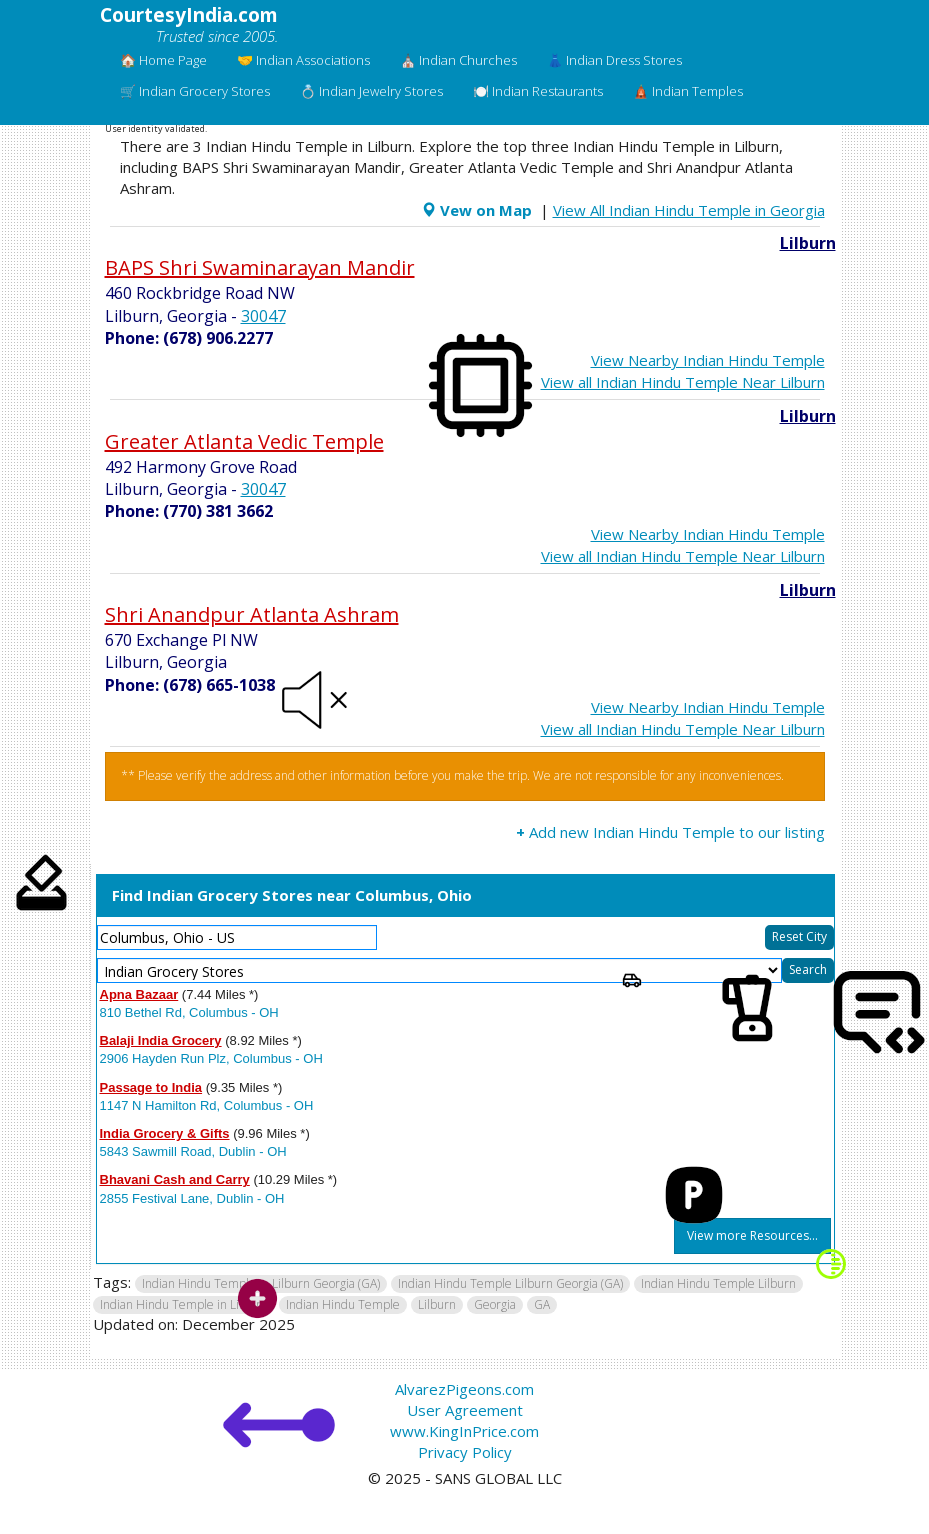  Describe the element at coordinates (877, 1010) in the screenshot. I see `view code snippets in messages` at that location.